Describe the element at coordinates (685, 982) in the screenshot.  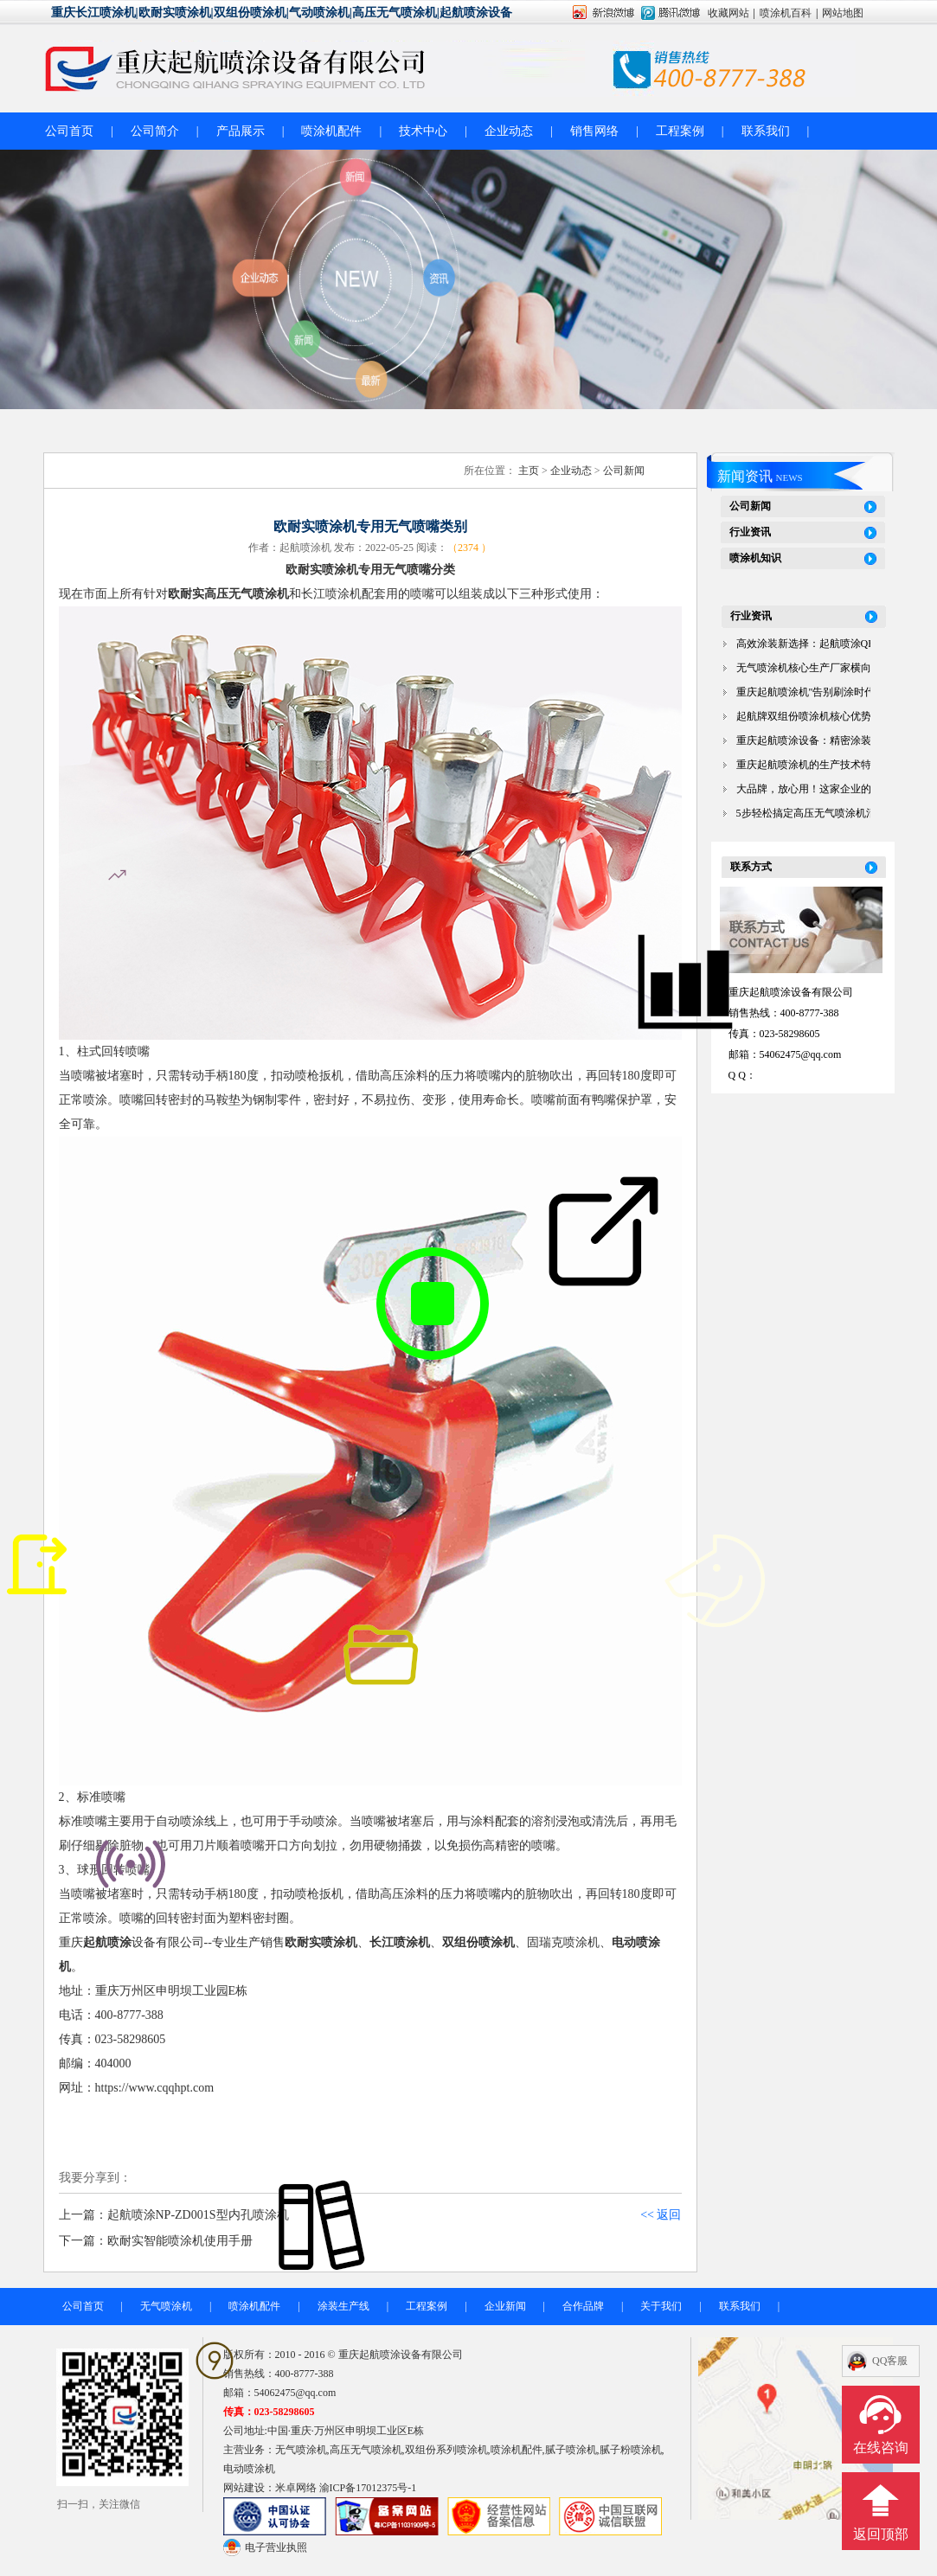
I see `view analytics or statistics` at that location.